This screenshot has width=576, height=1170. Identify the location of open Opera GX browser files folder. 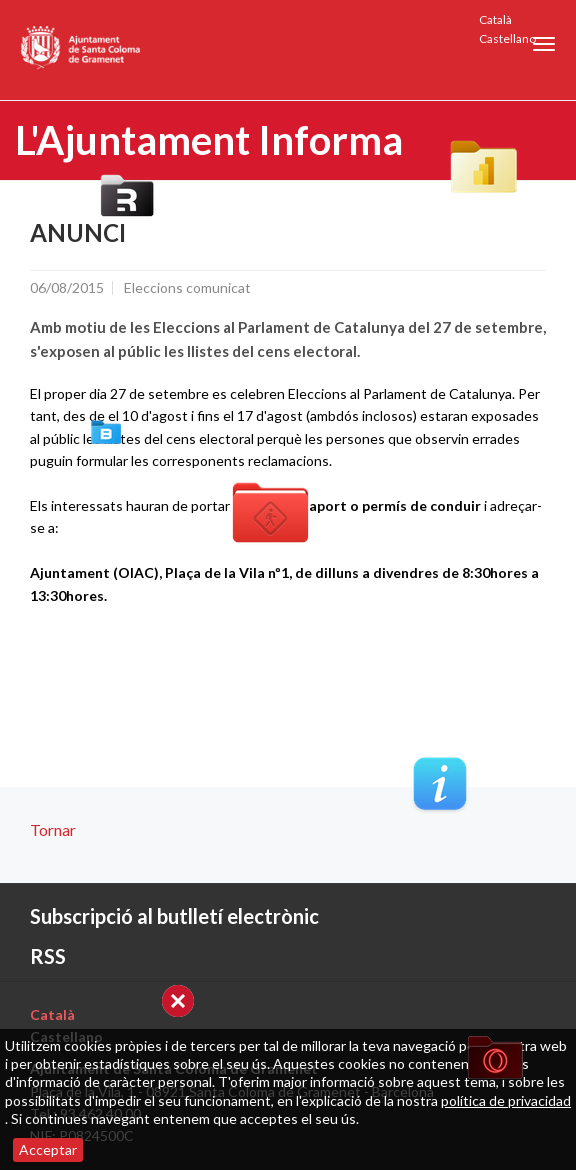
(495, 1059).